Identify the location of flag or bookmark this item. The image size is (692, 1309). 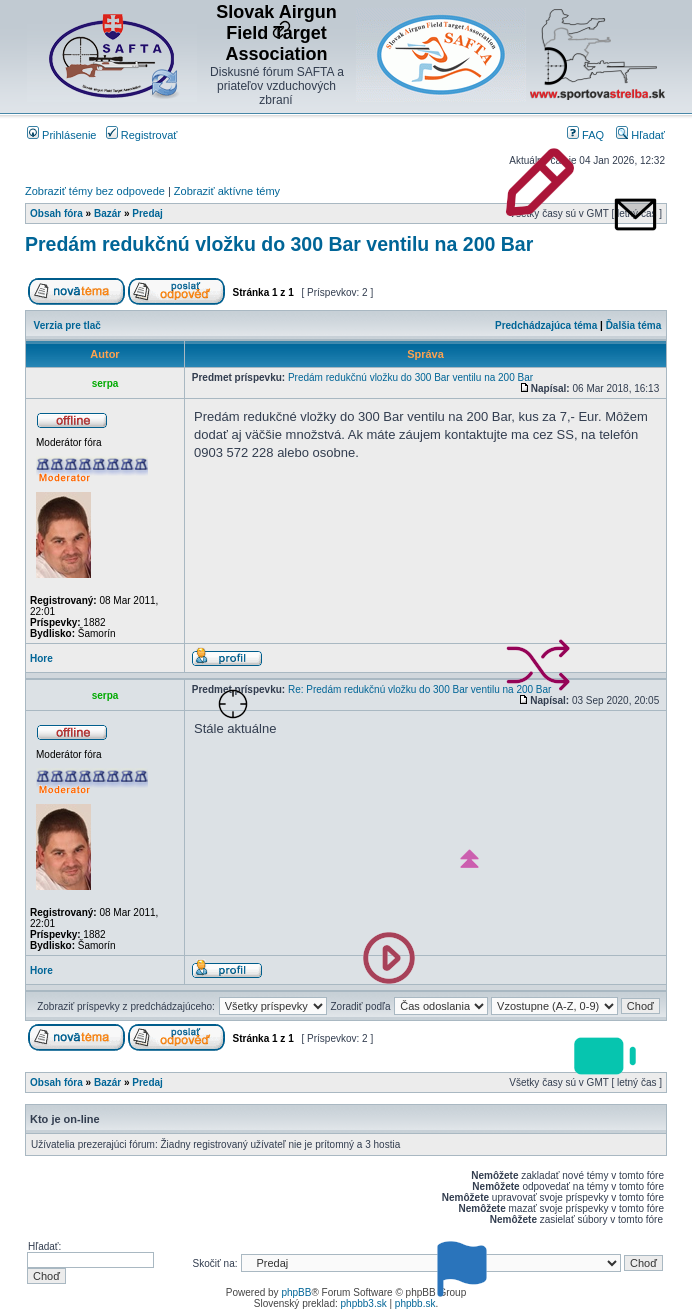
(462, 1269).